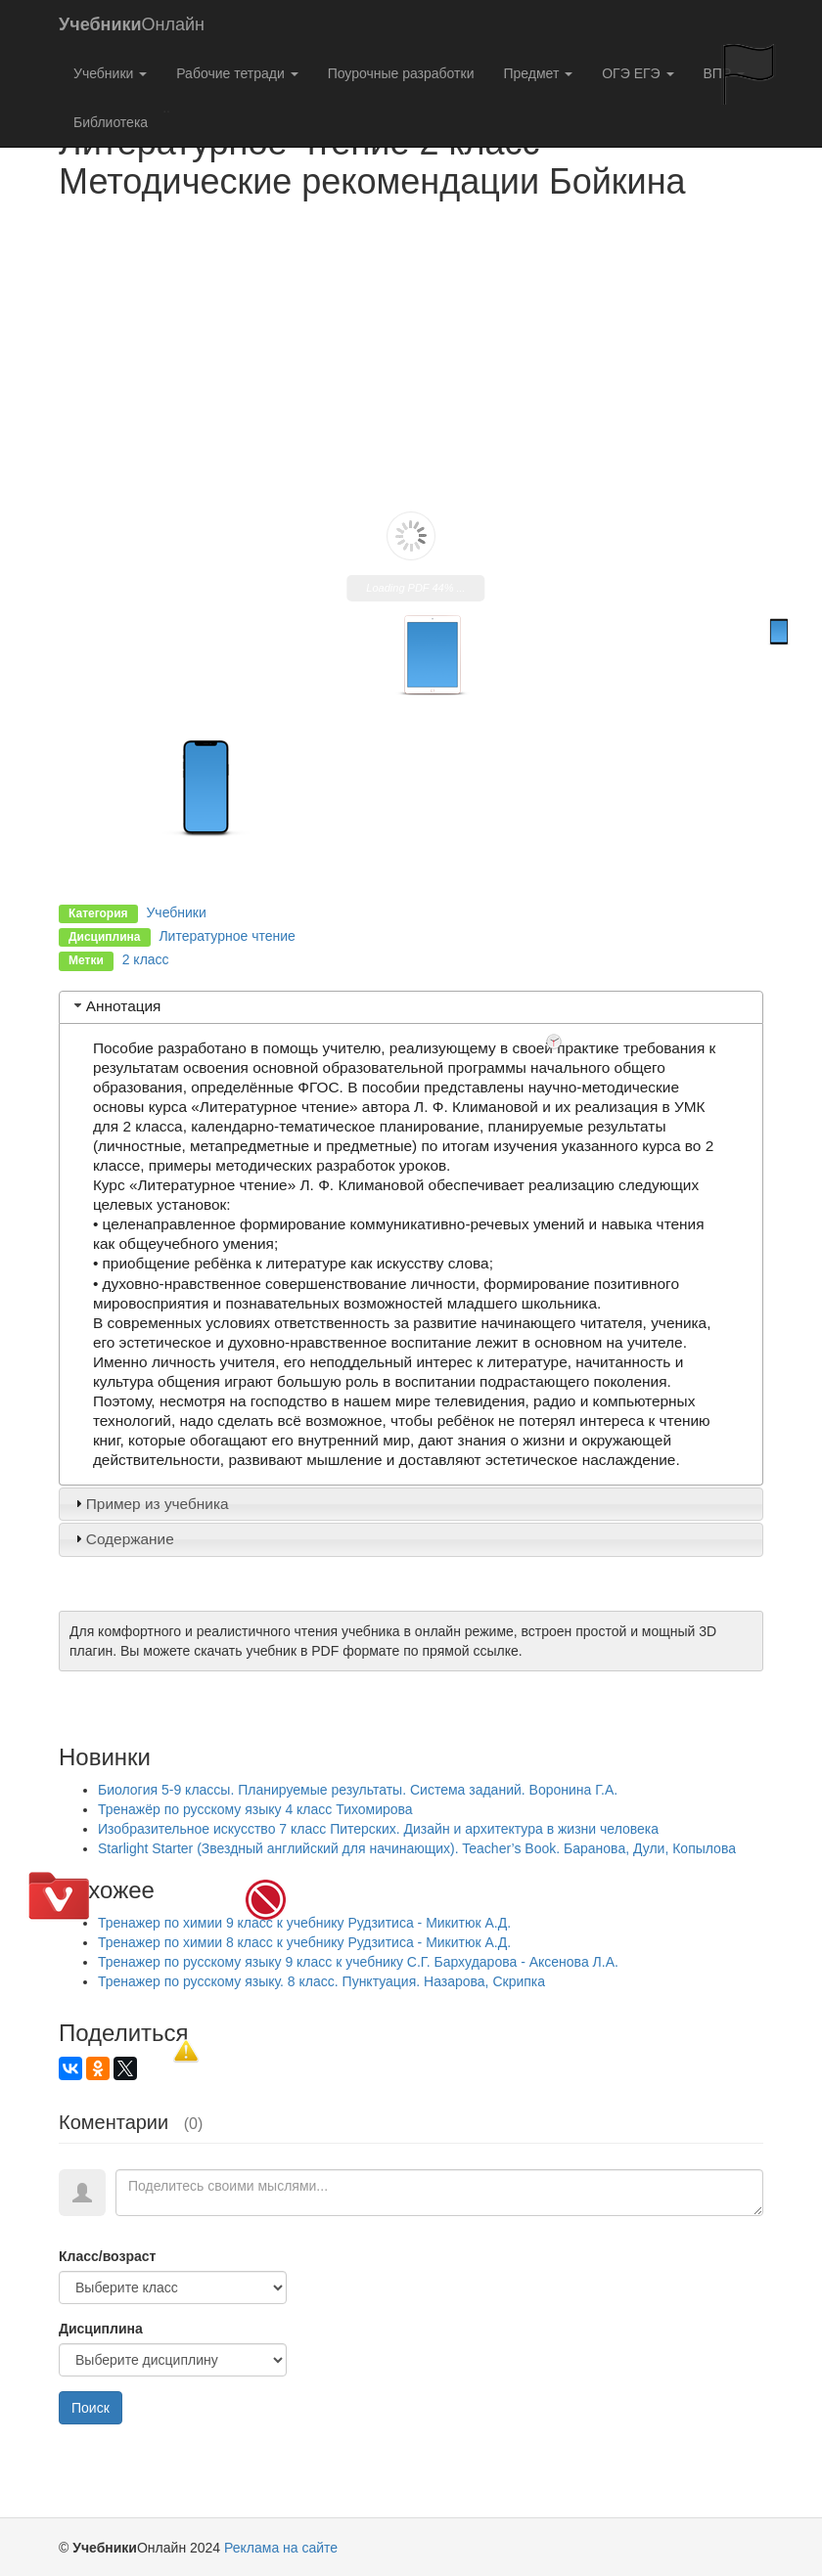 Image resolution: width=822 pixels, height=2576 pixels. What do you see at coordinates (554, 1042) in the screenshot?
I see `open date and time settings` at bounding box center [554, 1042].